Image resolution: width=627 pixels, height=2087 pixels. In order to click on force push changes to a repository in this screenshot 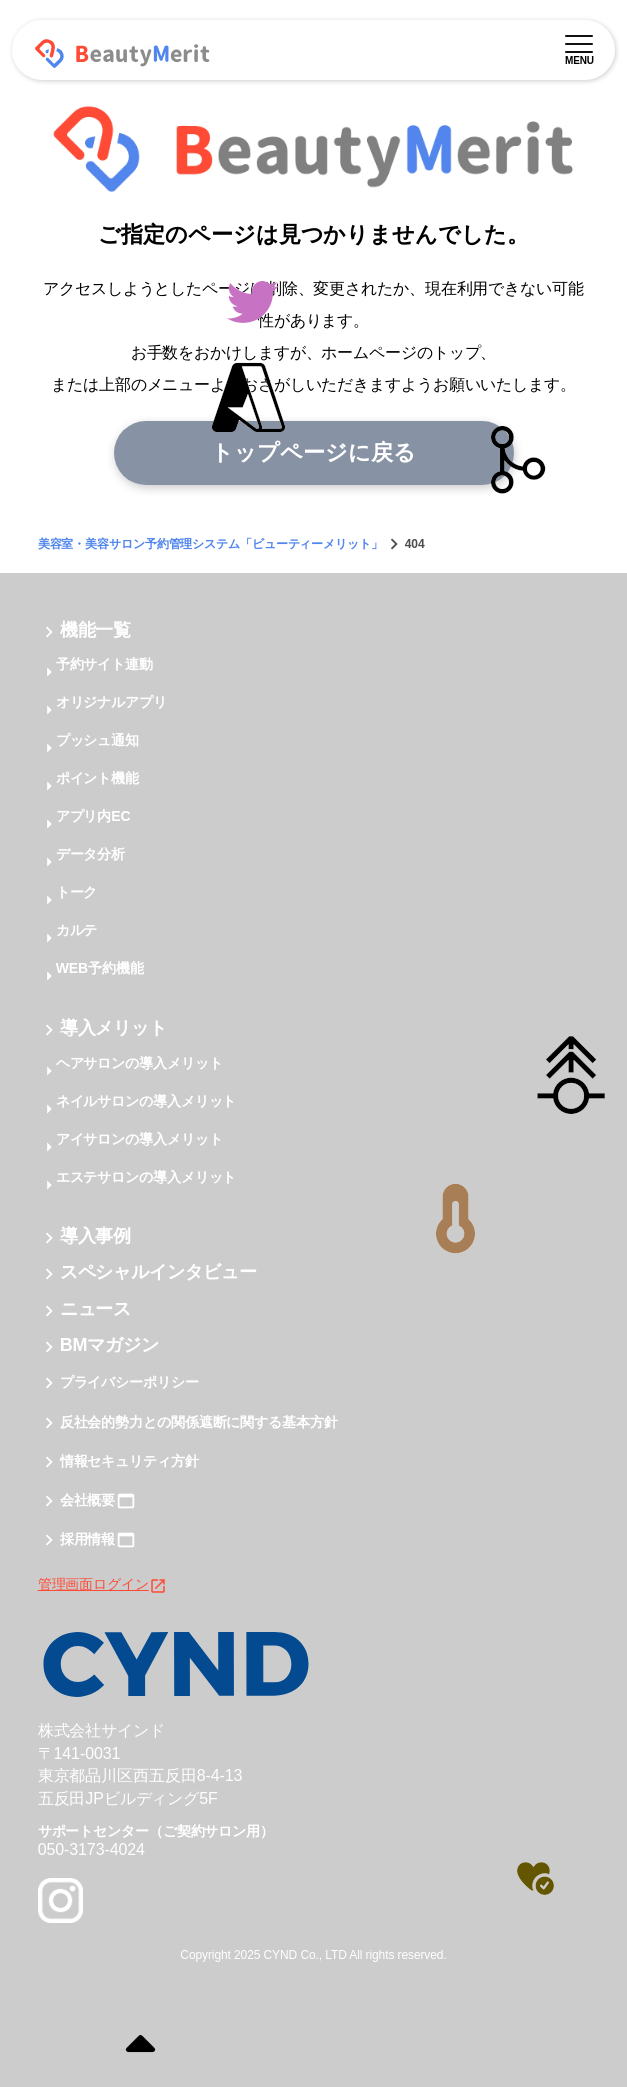, I will do `click(568, 1072)`.